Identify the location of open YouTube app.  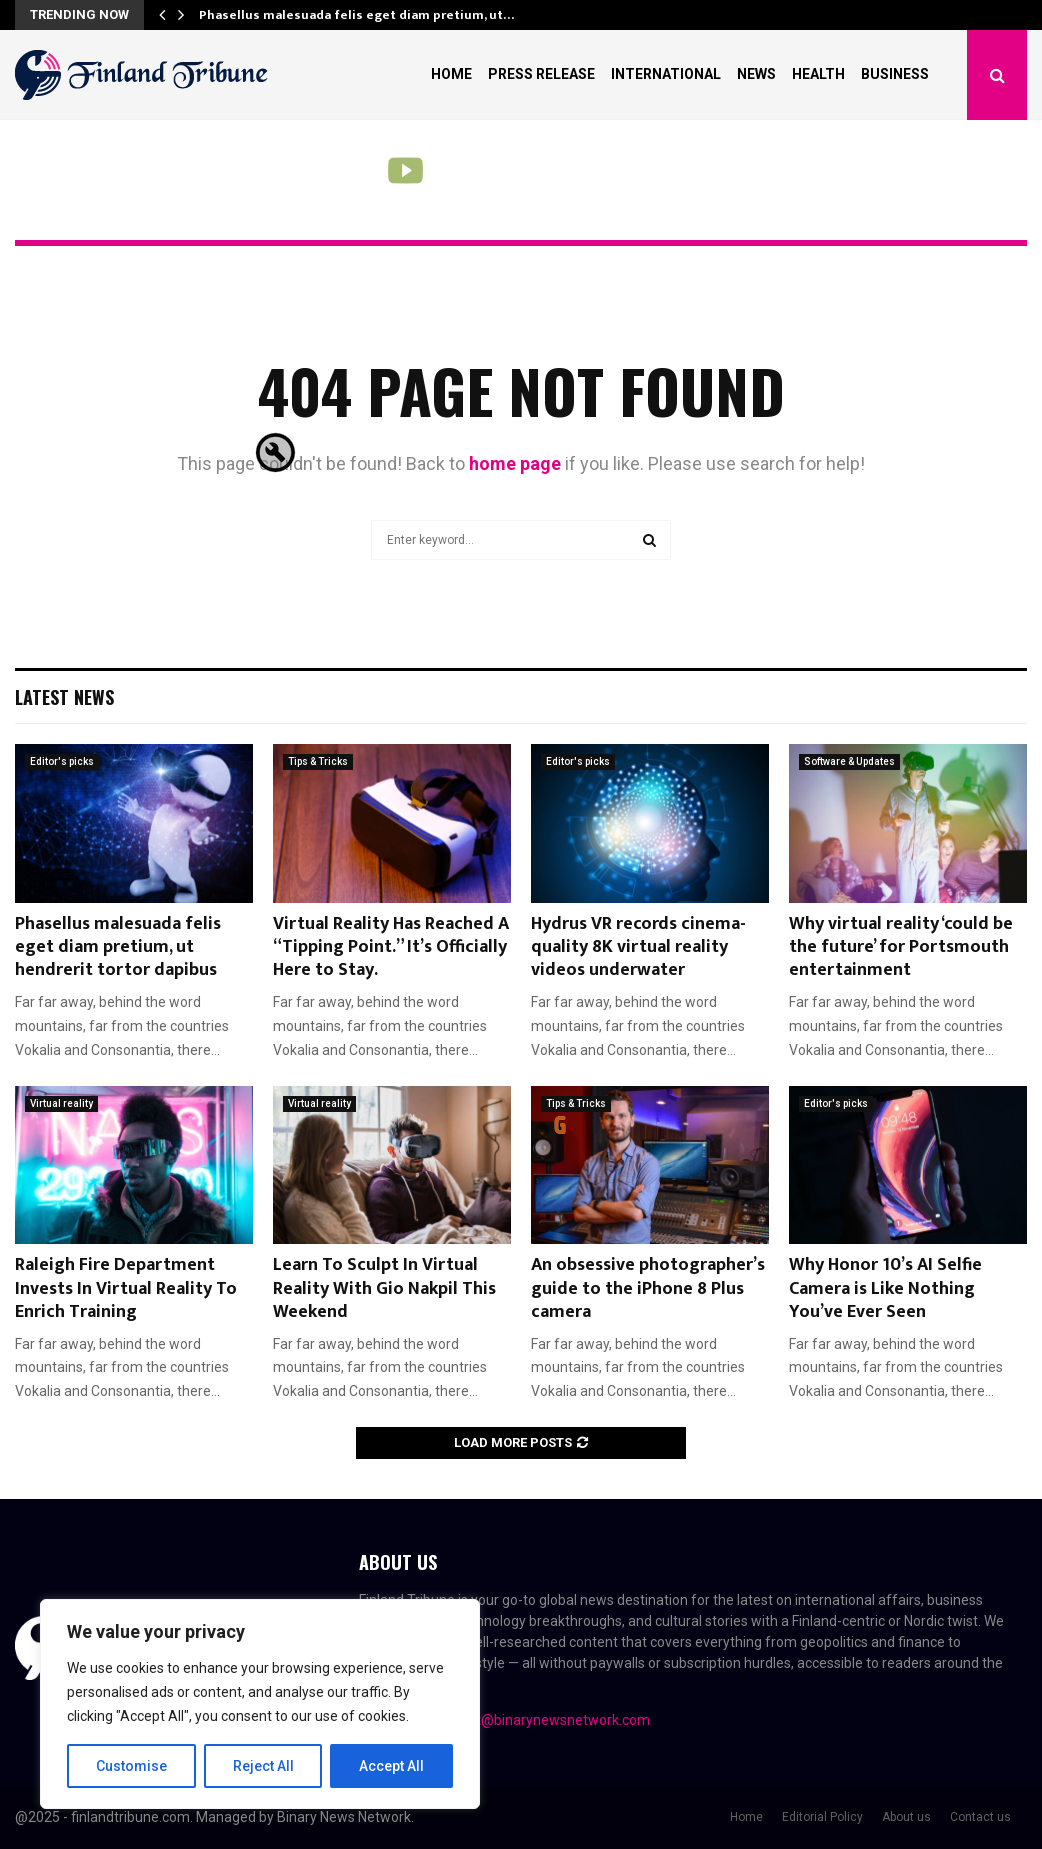
(405, 170).